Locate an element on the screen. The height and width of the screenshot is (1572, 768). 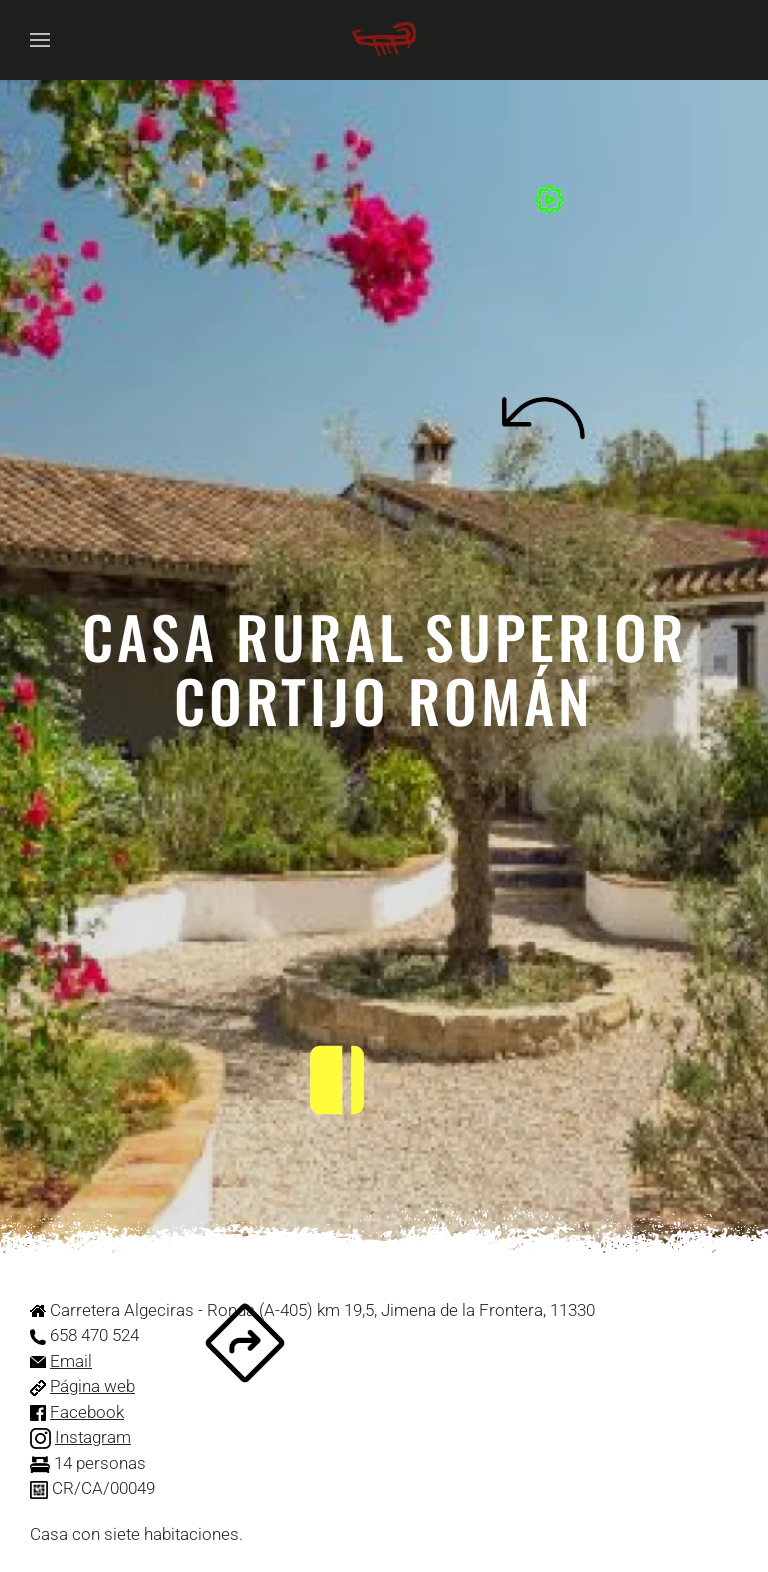
undo previous action is located at coordinates (545, 415).